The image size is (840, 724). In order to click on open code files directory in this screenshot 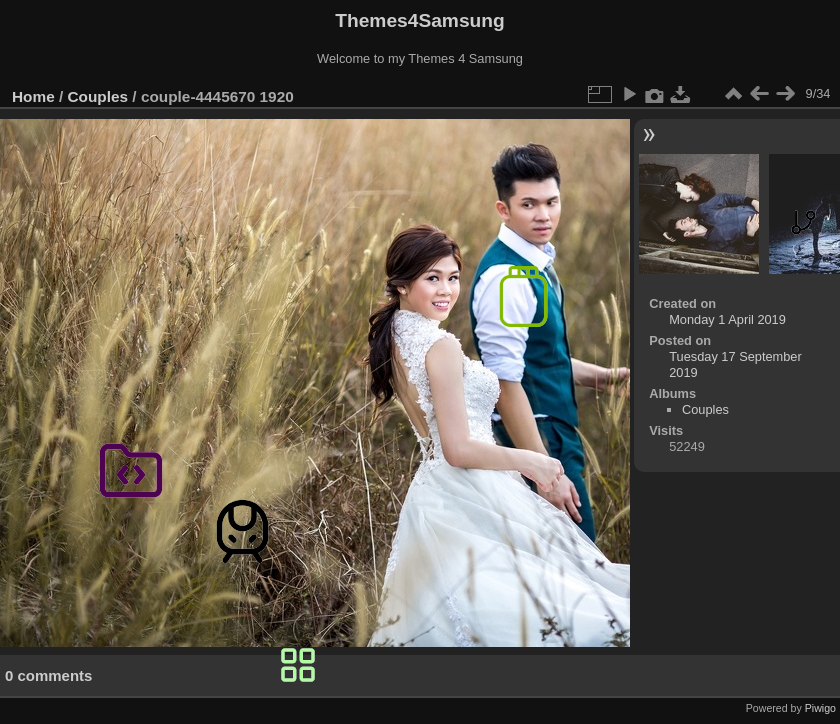, I will do `click(131, 472)`.